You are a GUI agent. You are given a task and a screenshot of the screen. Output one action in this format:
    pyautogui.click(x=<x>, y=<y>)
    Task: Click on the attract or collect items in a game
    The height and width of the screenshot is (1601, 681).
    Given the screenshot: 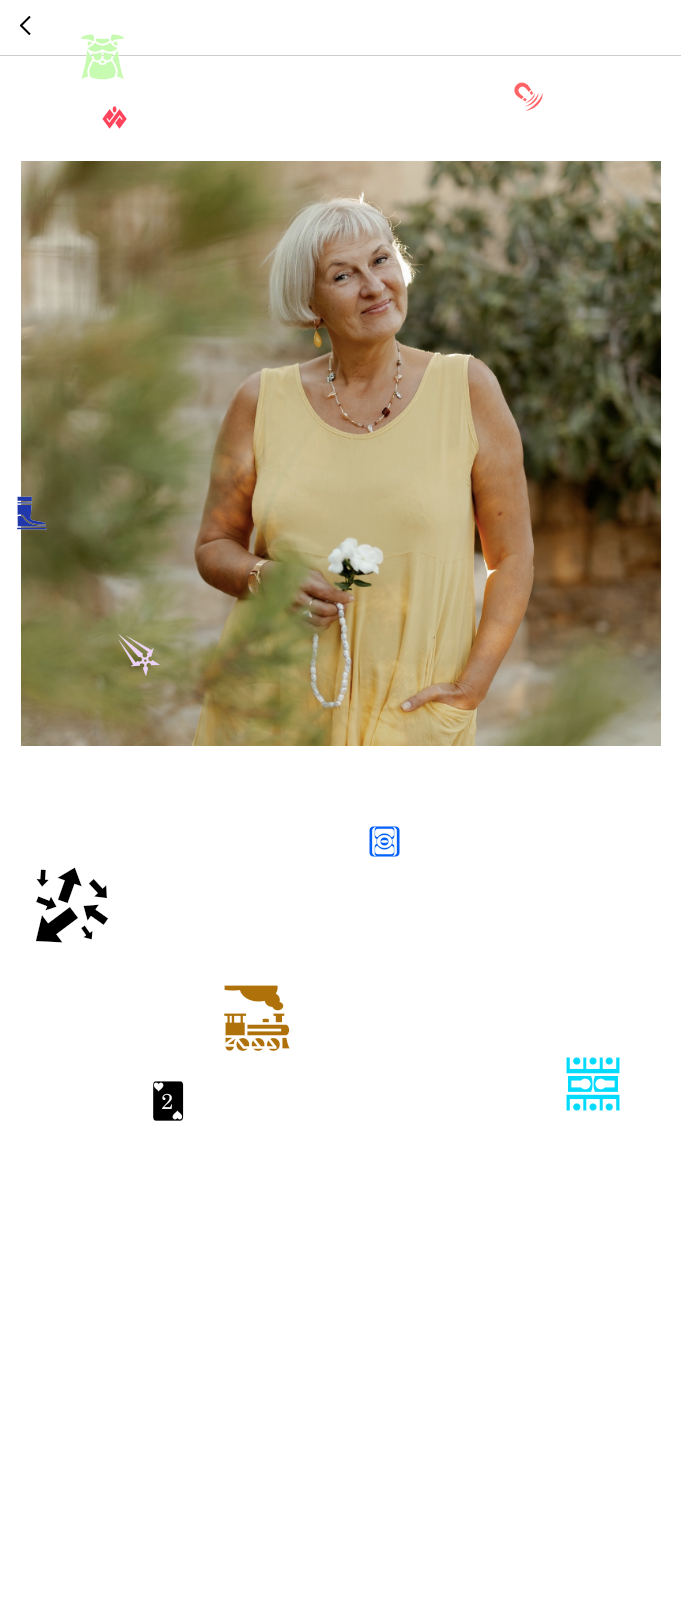 What is the action you would take?
    pyautogui.click(x=528, y=96)
    